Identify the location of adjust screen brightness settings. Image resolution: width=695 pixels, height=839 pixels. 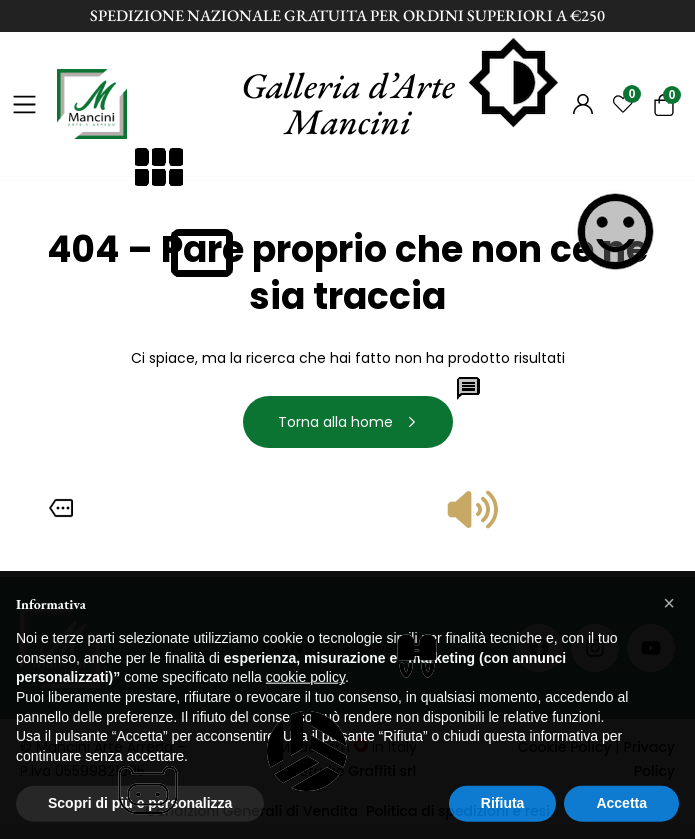
(513, 82).